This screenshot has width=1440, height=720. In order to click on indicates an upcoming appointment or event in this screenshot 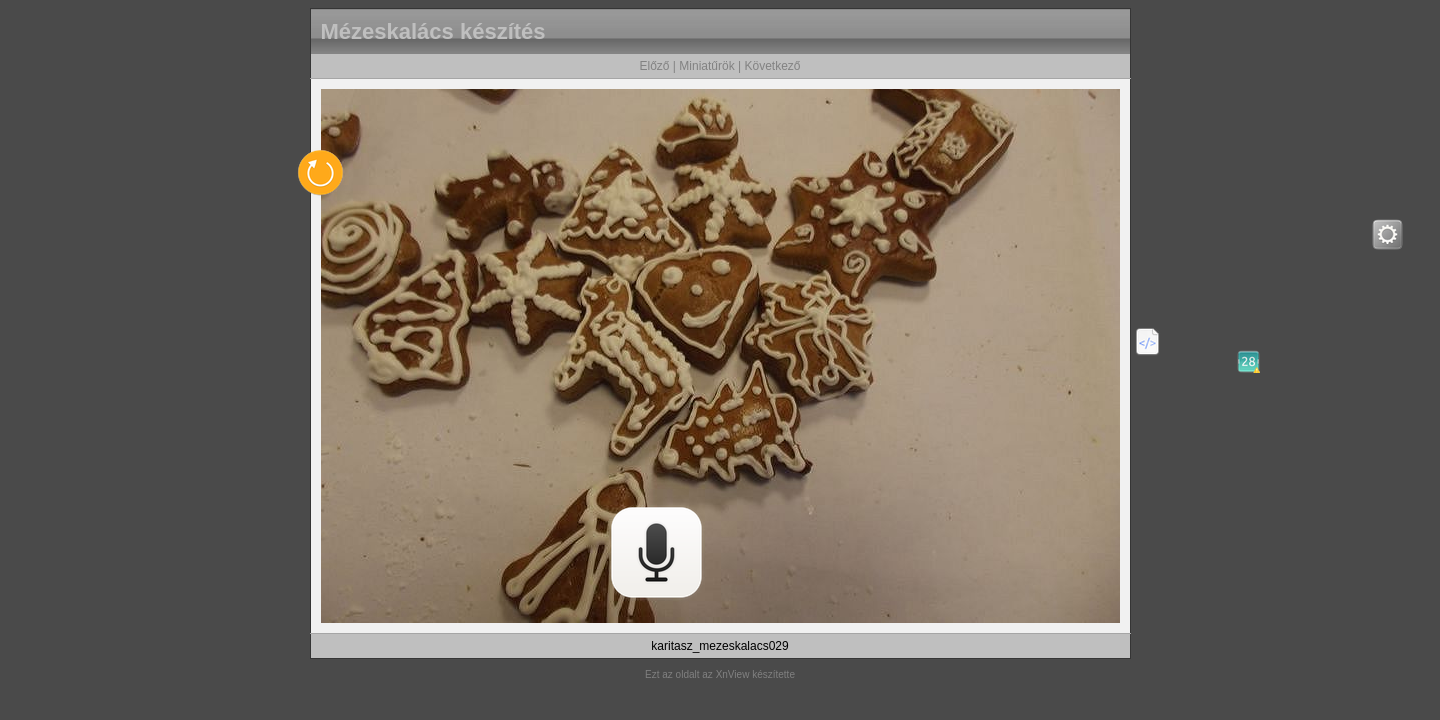, I will do `click(1248, 361)`.